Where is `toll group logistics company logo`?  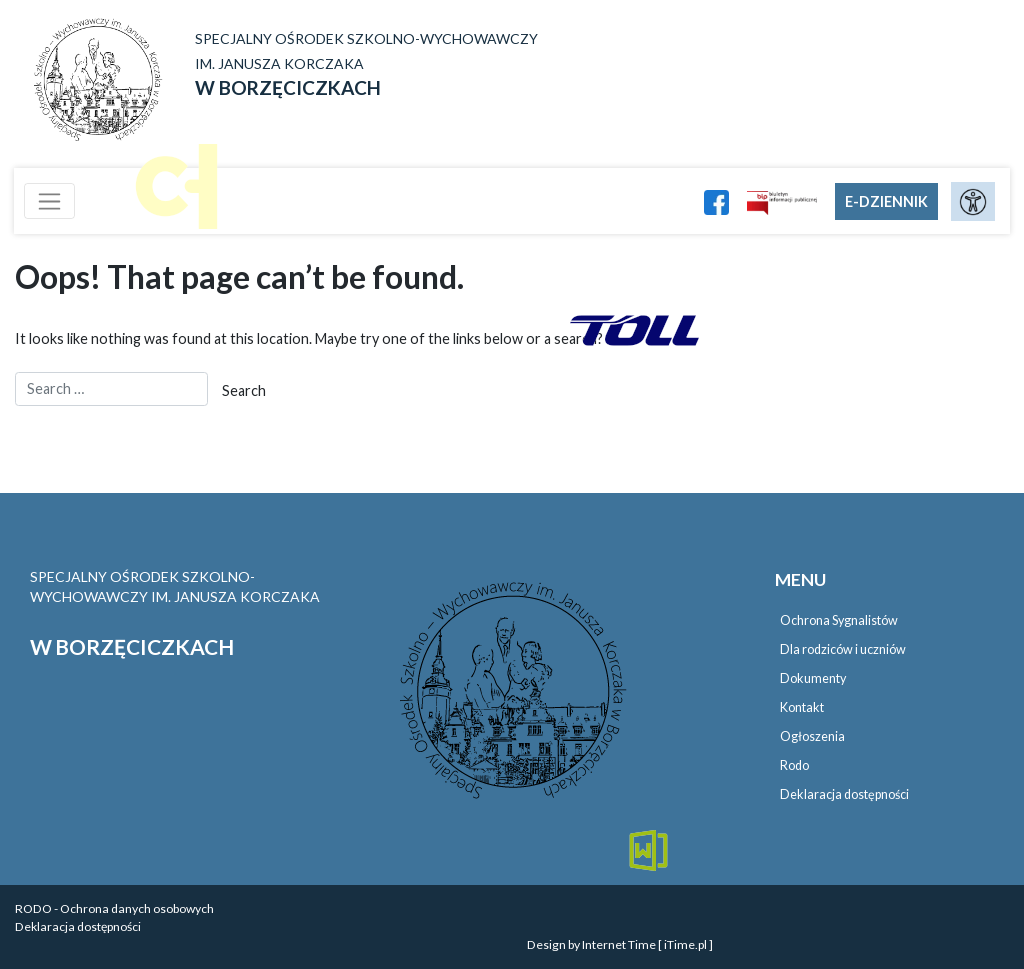 toll group logistics company logo is located at coordinates (634, 330).